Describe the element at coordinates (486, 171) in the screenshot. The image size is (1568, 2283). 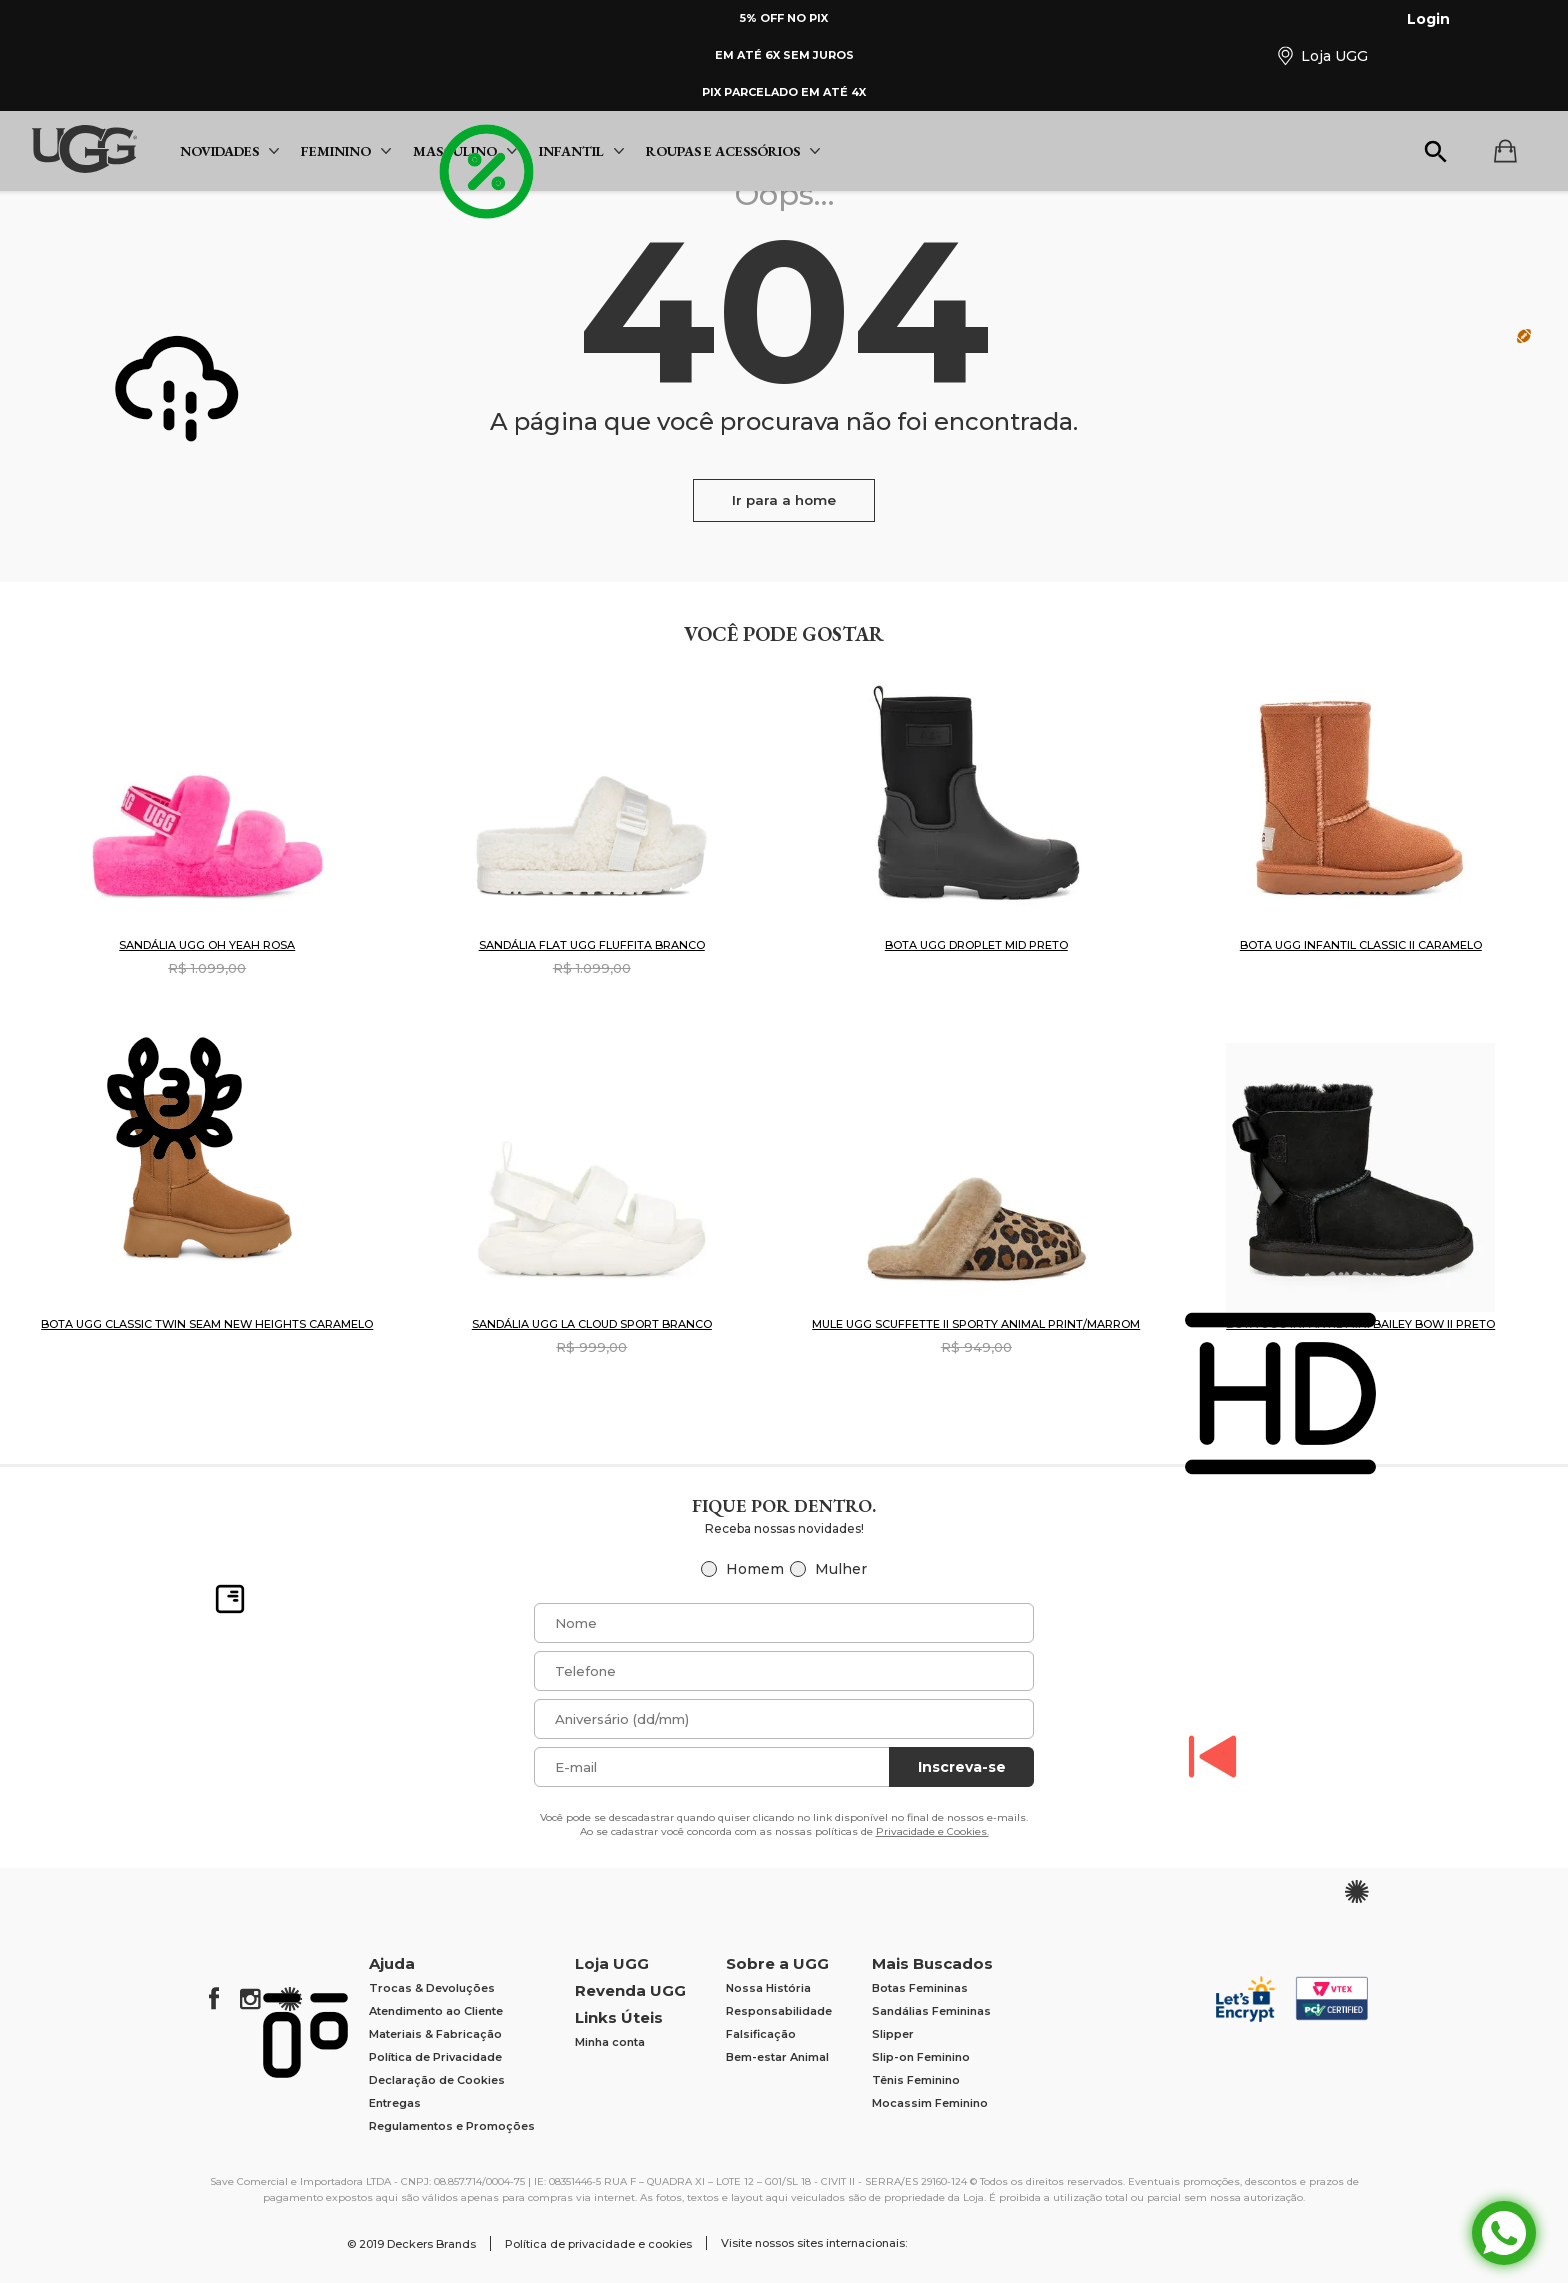
I see `view available discounts or promotions` at that location.